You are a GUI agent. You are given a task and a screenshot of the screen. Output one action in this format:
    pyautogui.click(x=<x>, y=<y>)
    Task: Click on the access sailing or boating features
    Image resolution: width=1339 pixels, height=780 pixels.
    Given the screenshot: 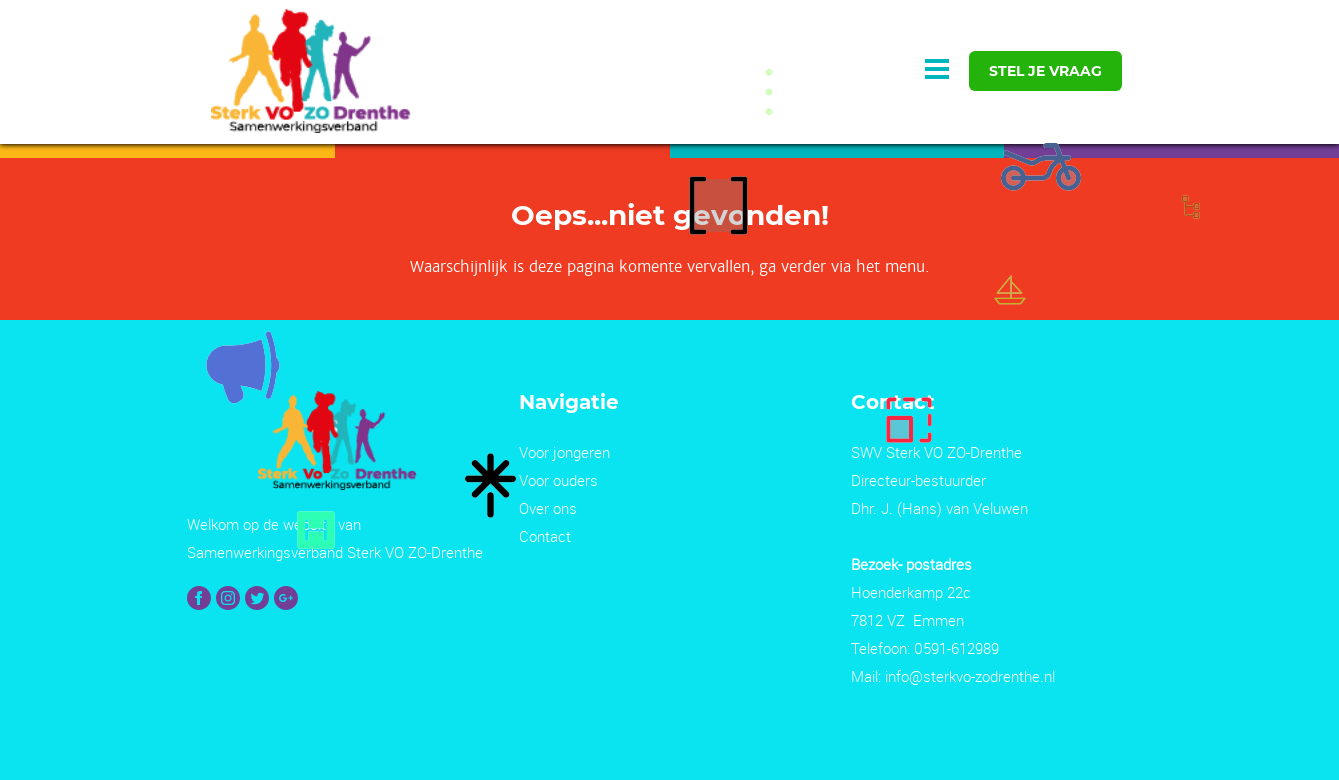 What is the action you would take?
    pyautogui.click(x=1010, y=292)
    